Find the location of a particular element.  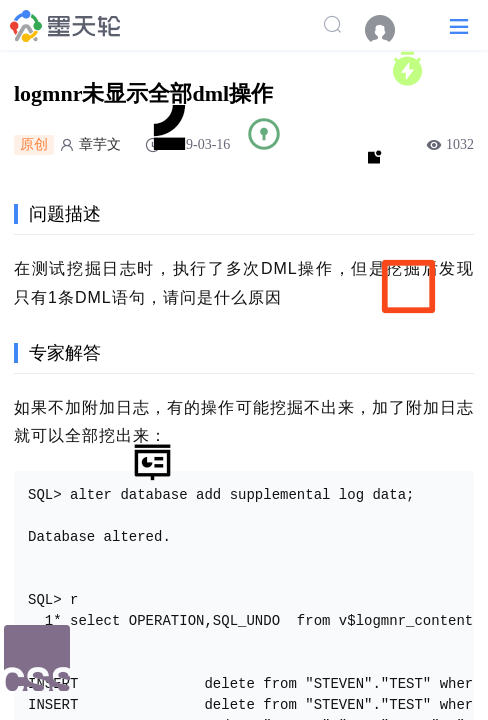

stop media playback is located at coordinates (408, 286).